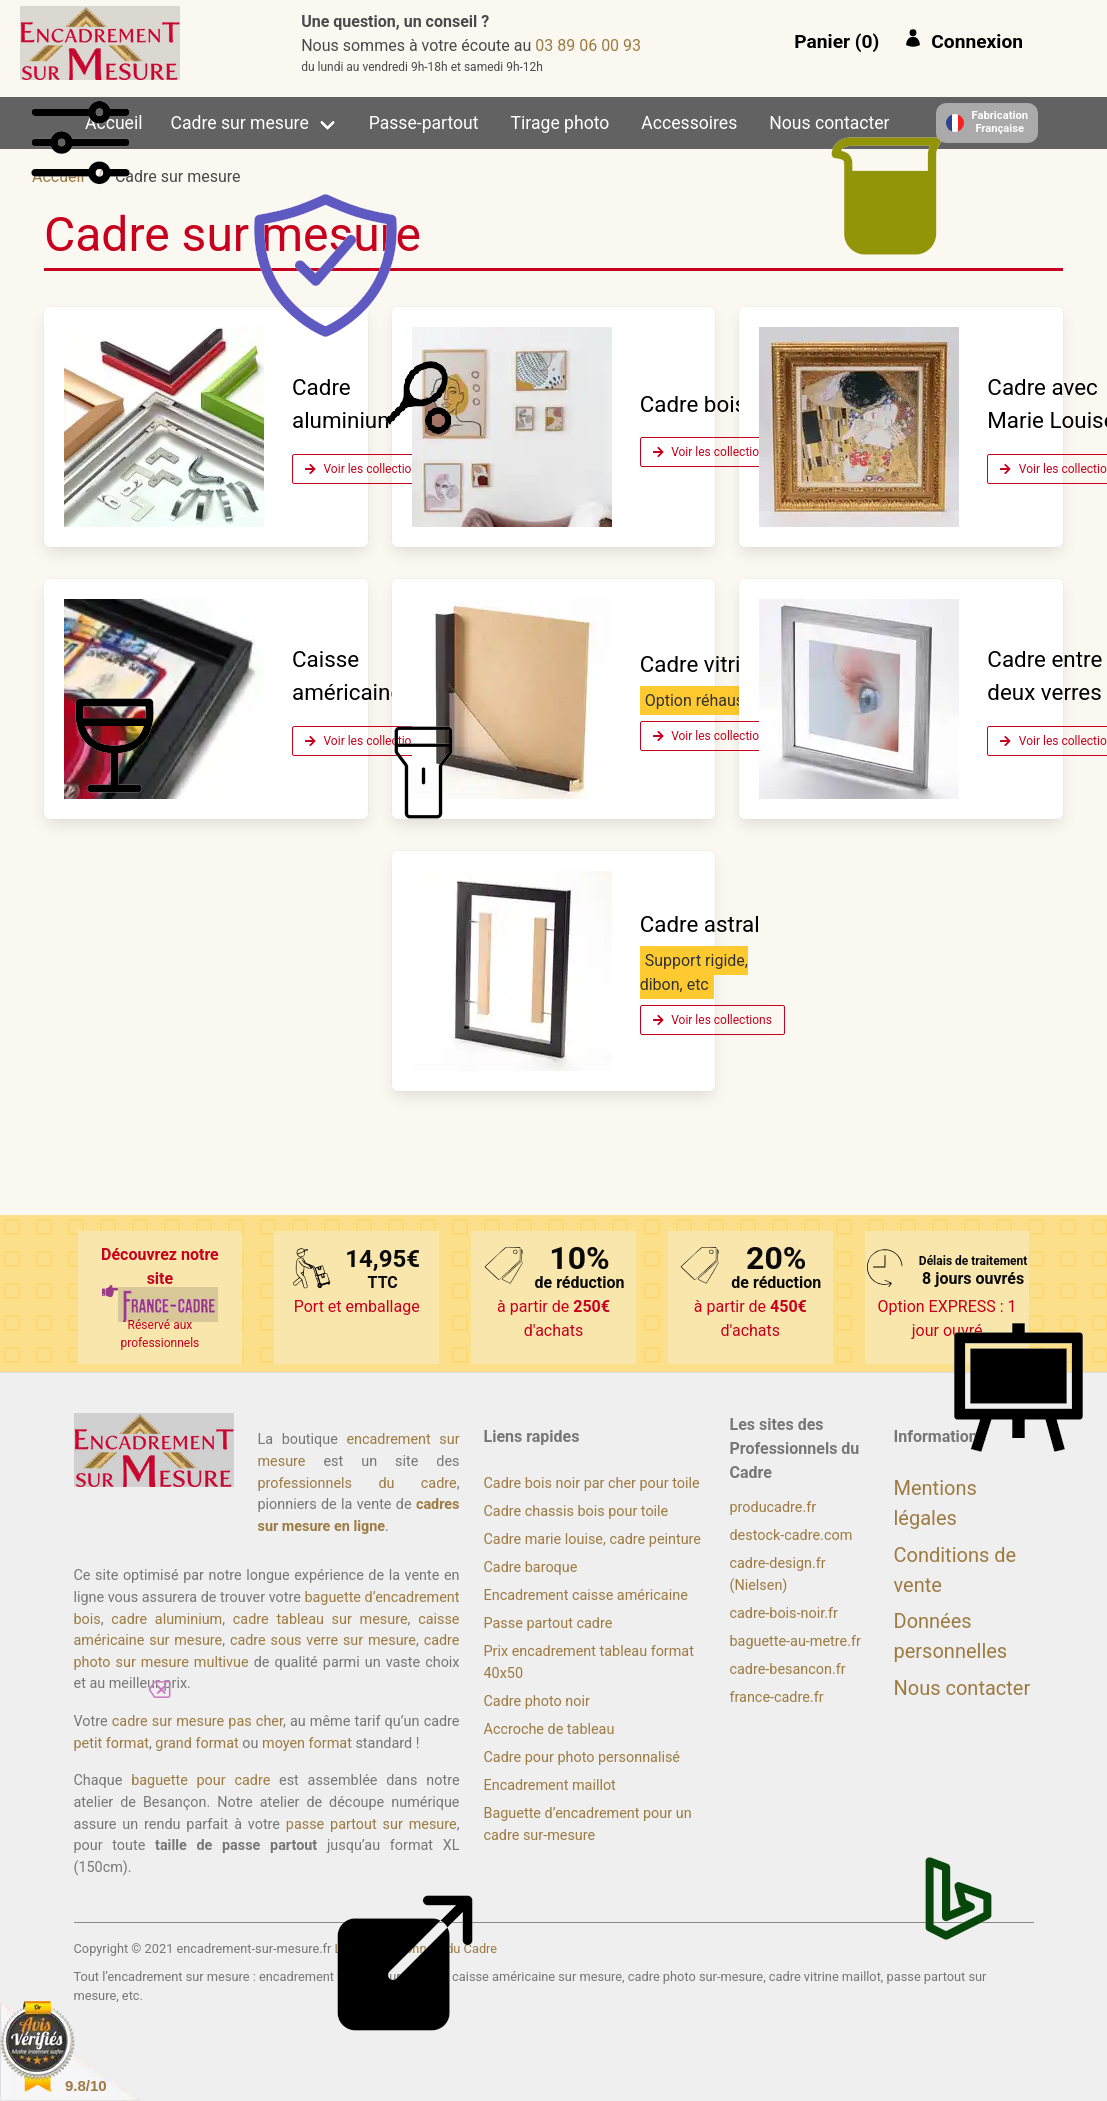 The image size is (1107, 2101). What do you see at coordinates (886, 196) in the screenshot?
I see `access experimental or beta features` at bounding box center [886, 196].